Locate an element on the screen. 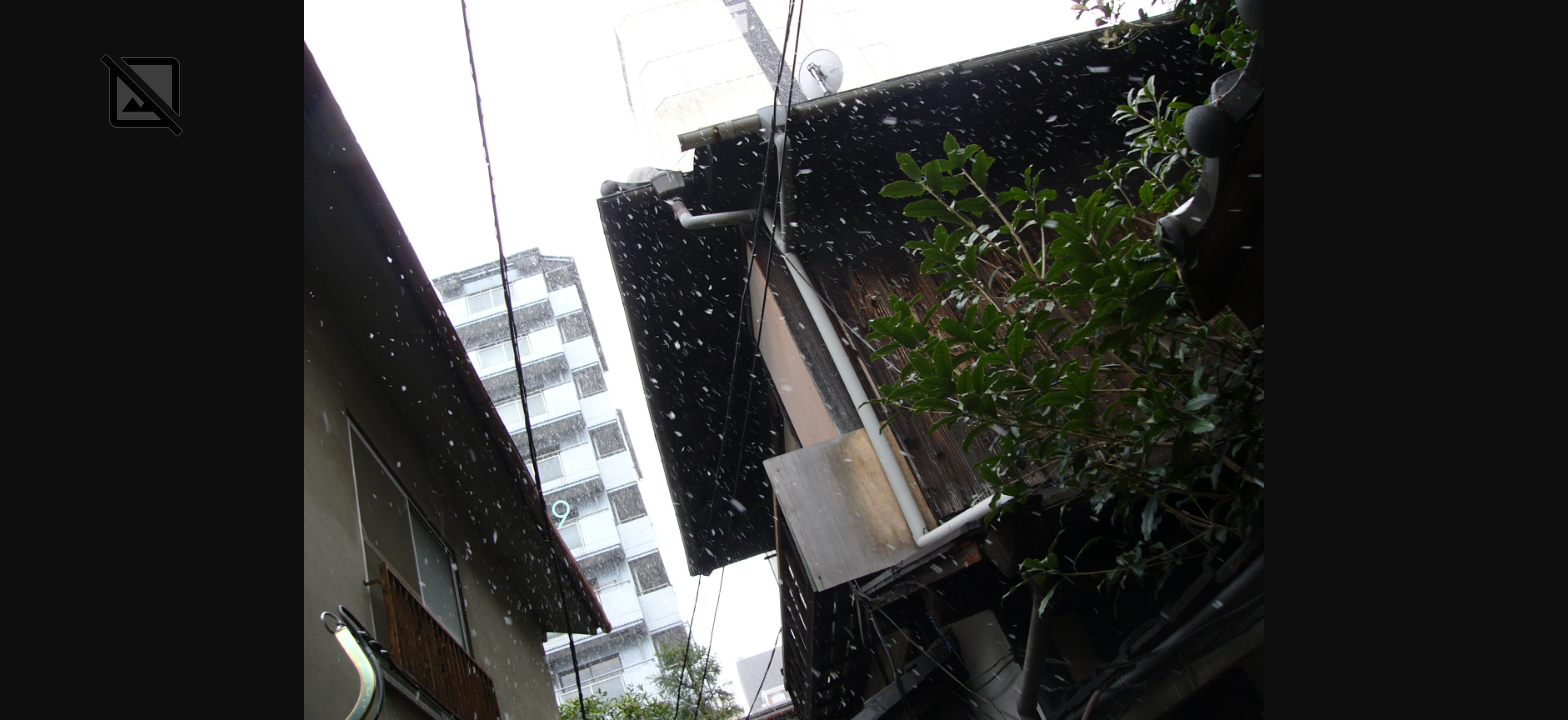 The width and height of the screenshot is (1568, 720). indicates the number nine in a list or sequence is located at coordinates (561, 514).